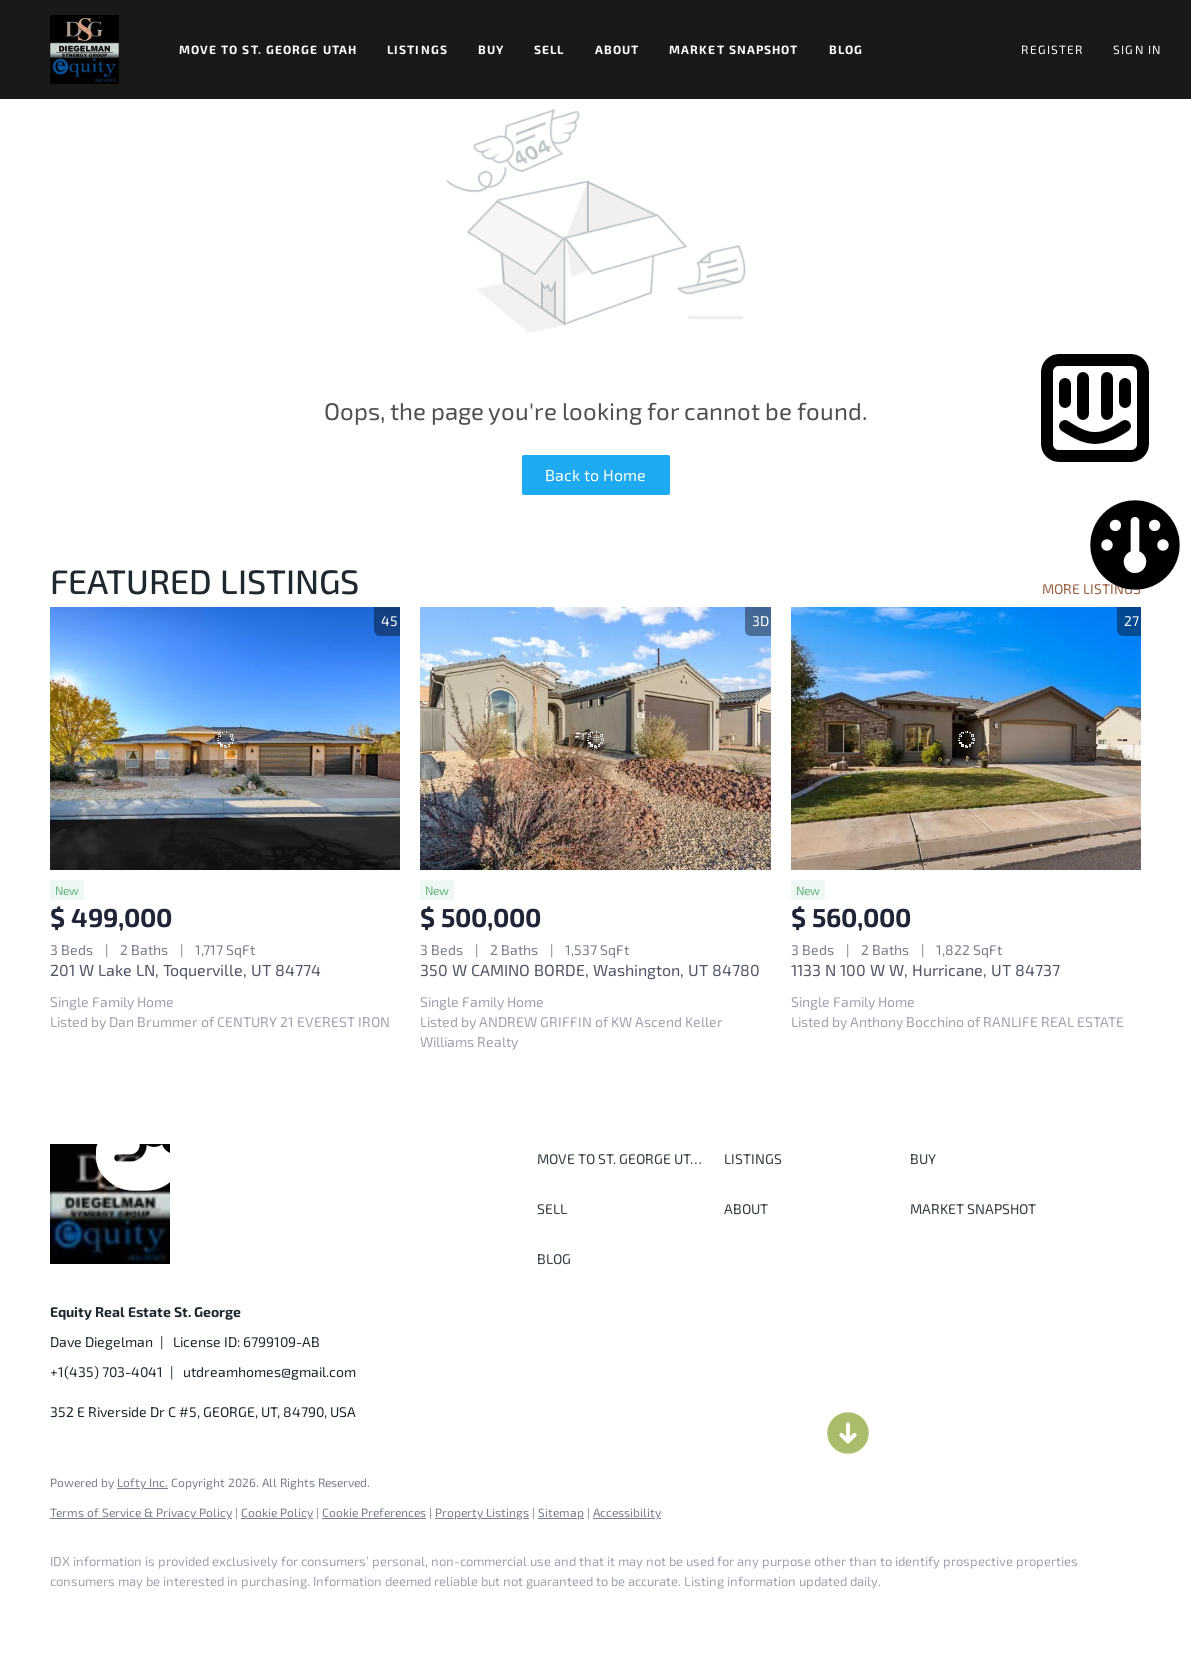 This screenshot has width=1191, height=1669. Describe the element at coordinates (139, 1132) in the screenshot. I see `tap to select or indicate a point of interest` at that location.